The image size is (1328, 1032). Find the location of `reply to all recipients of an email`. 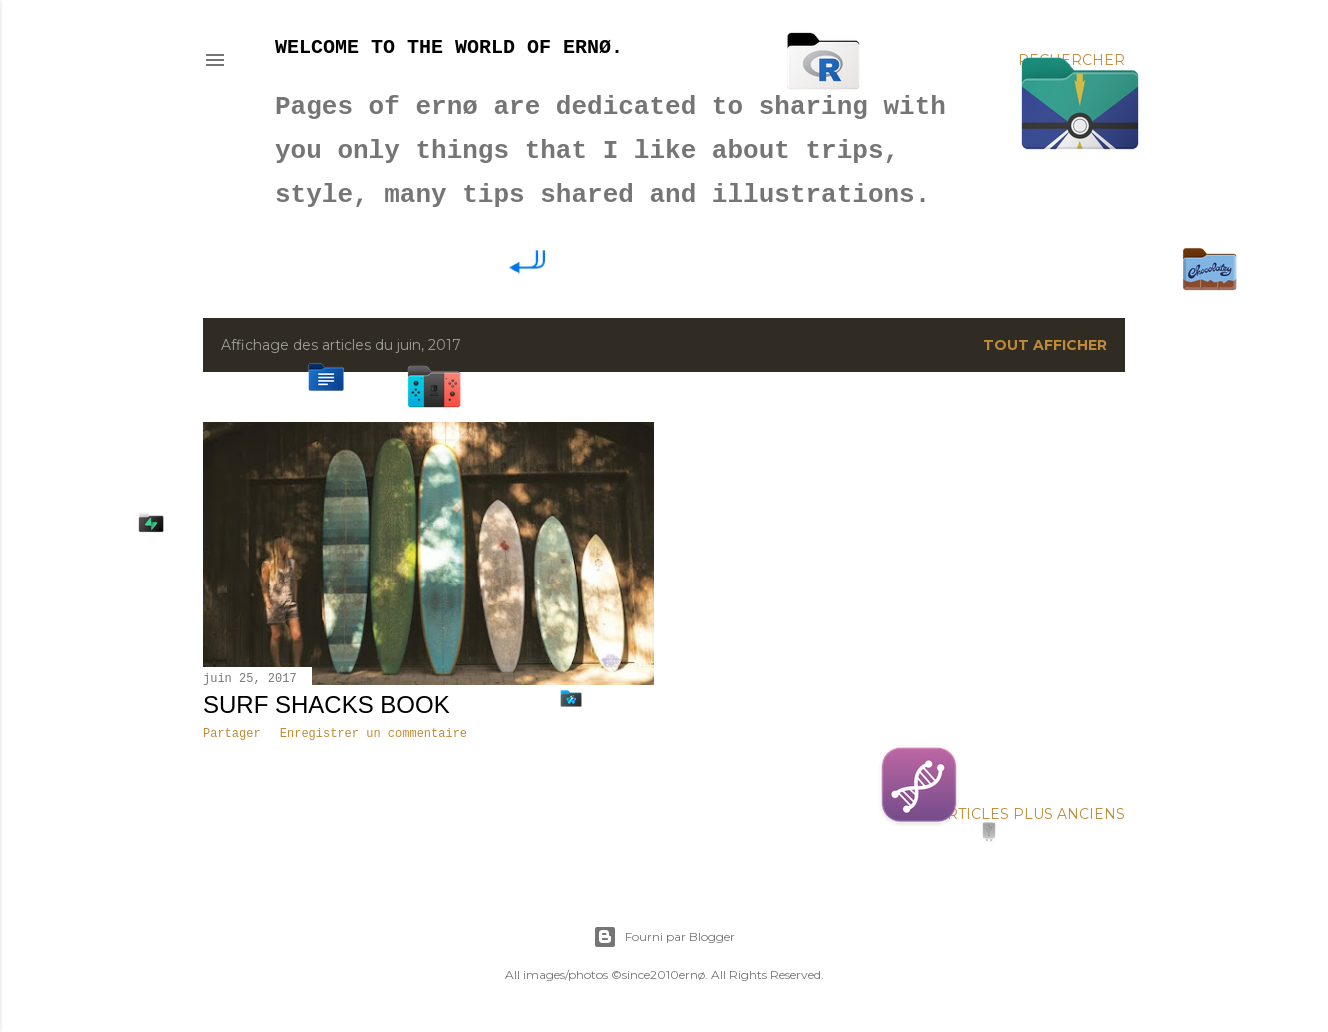

reply to all recipients of an email is located at coordinates (526, 259).